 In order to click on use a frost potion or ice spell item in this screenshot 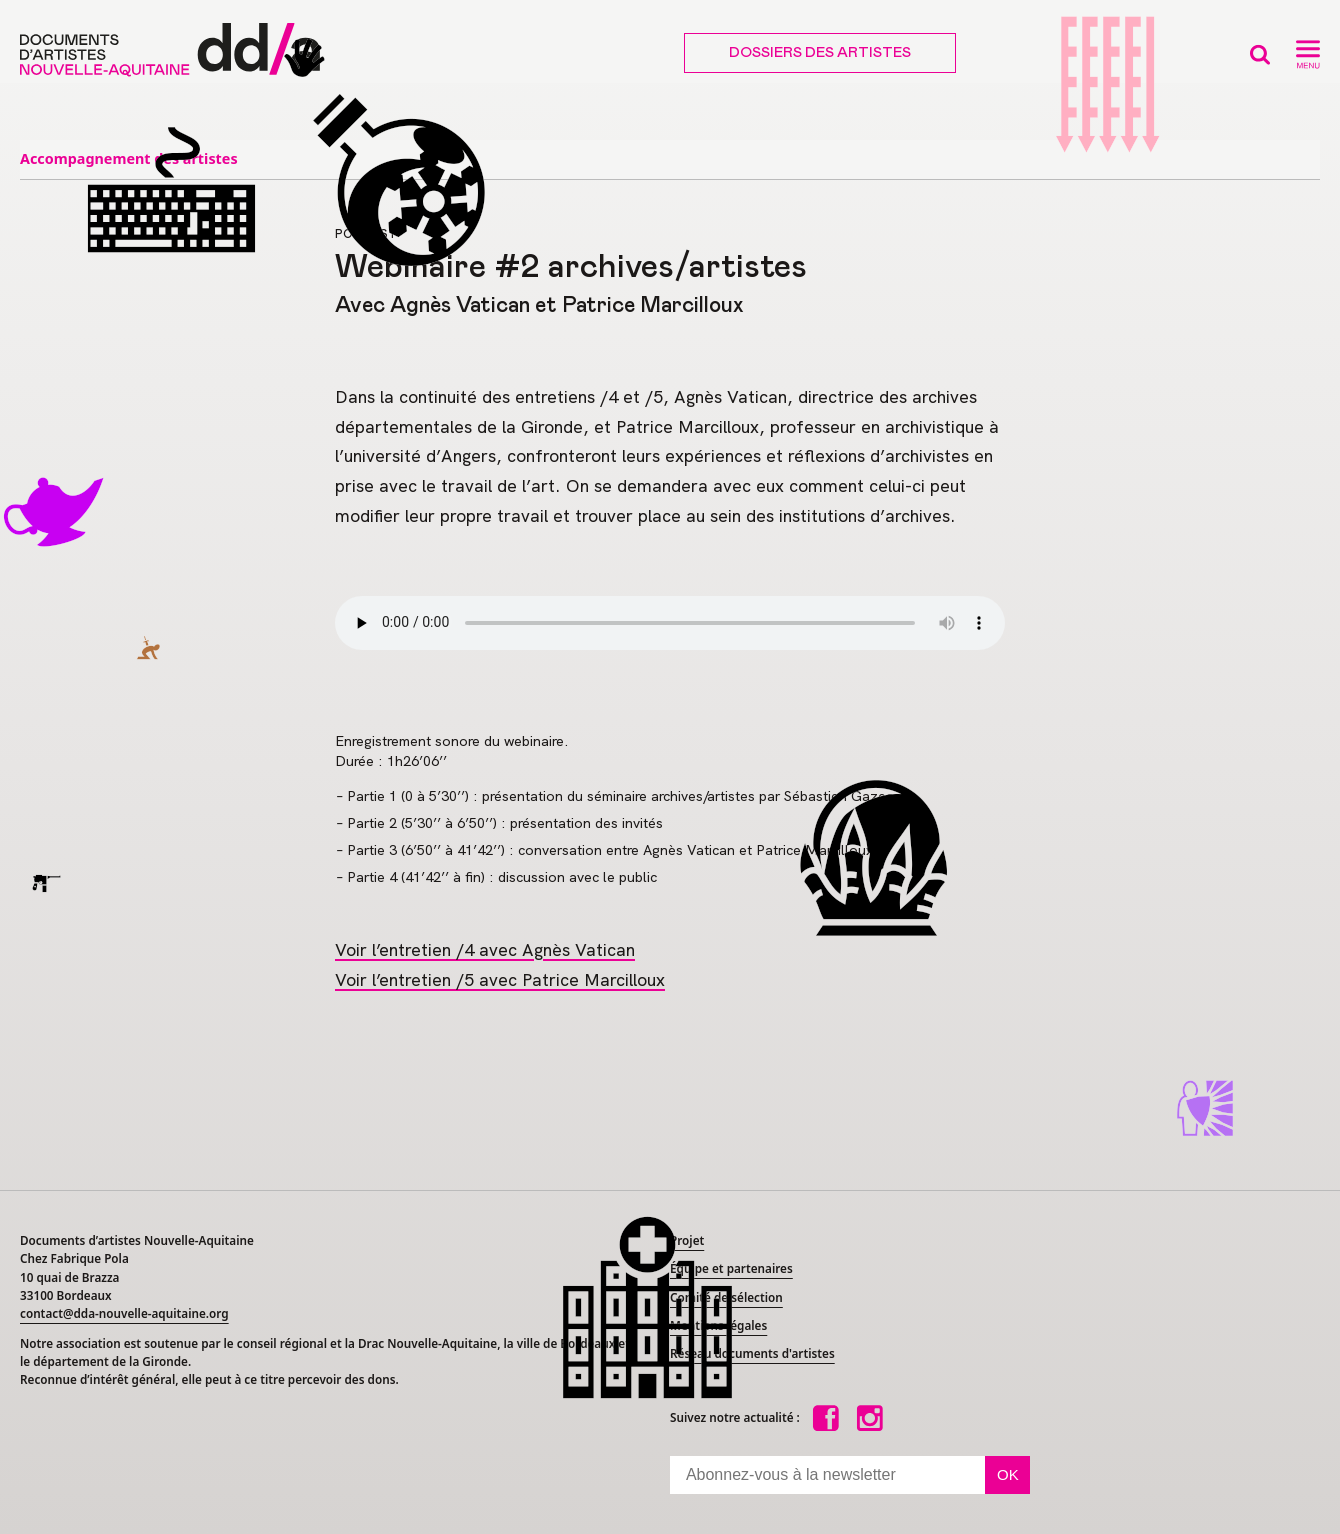, I will do `click(398, 178)`.